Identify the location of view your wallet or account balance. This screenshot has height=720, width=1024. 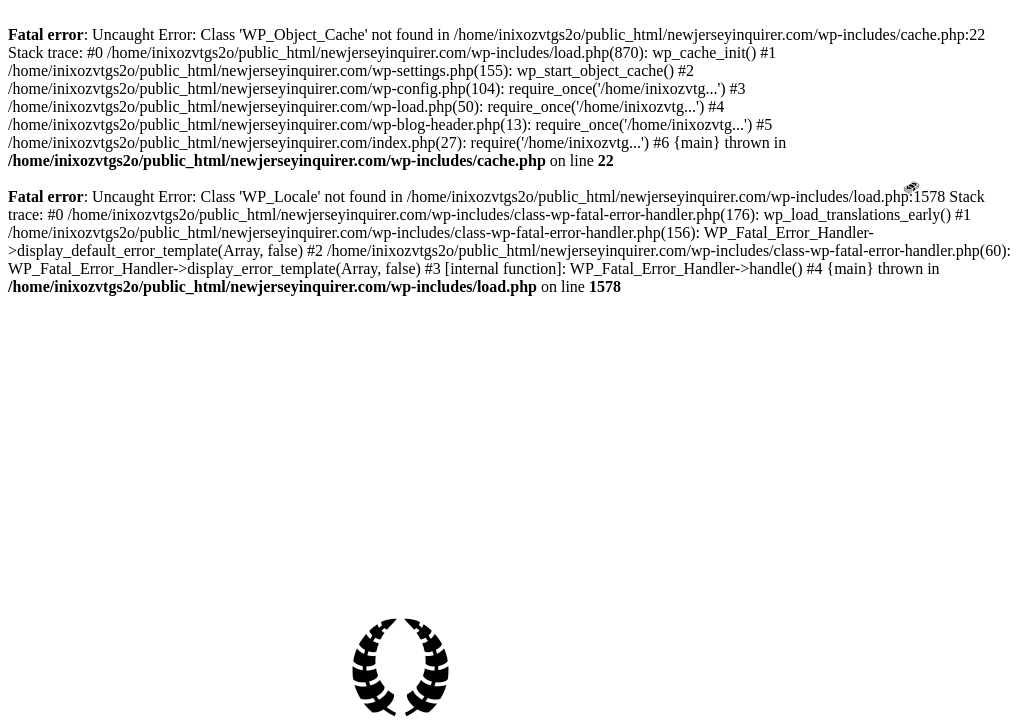
(911, 187).